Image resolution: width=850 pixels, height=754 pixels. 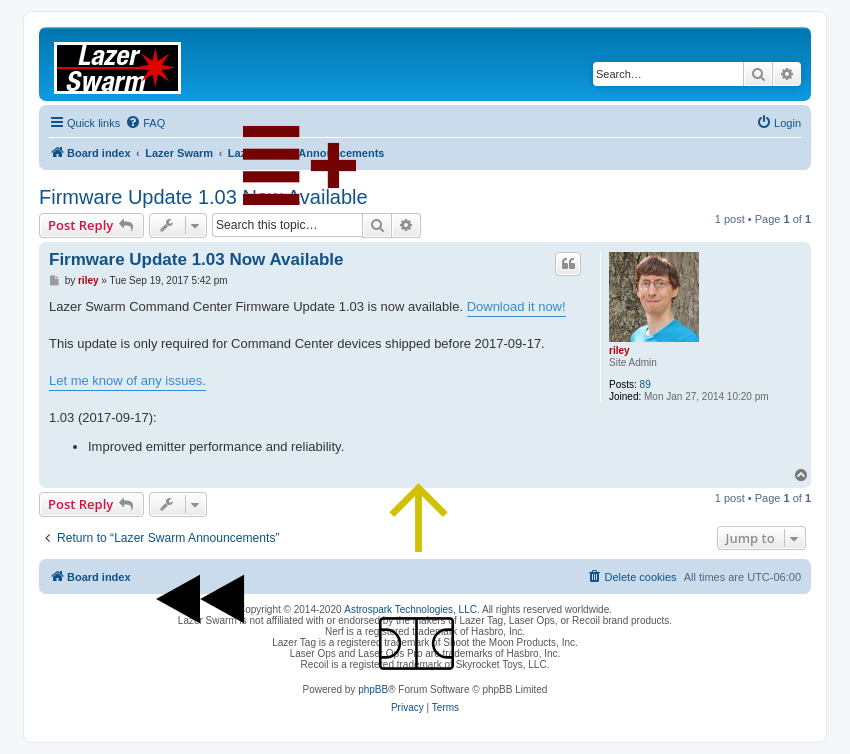 I want to click on skip to previous track, so click(x=200, y=599).